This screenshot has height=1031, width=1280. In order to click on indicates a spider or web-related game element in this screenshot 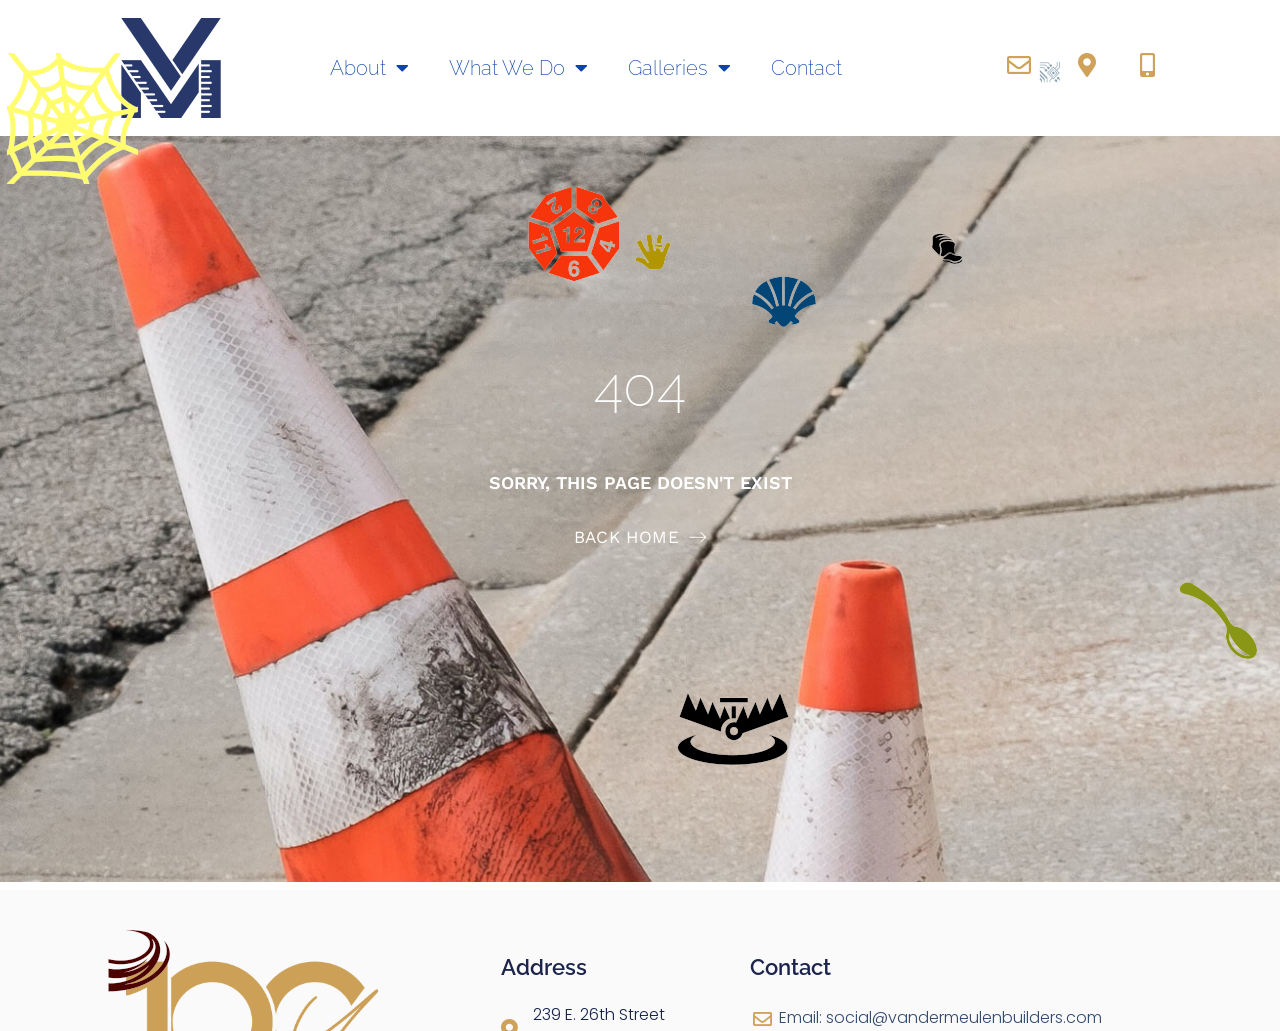, I will do `click(72, 118)`.